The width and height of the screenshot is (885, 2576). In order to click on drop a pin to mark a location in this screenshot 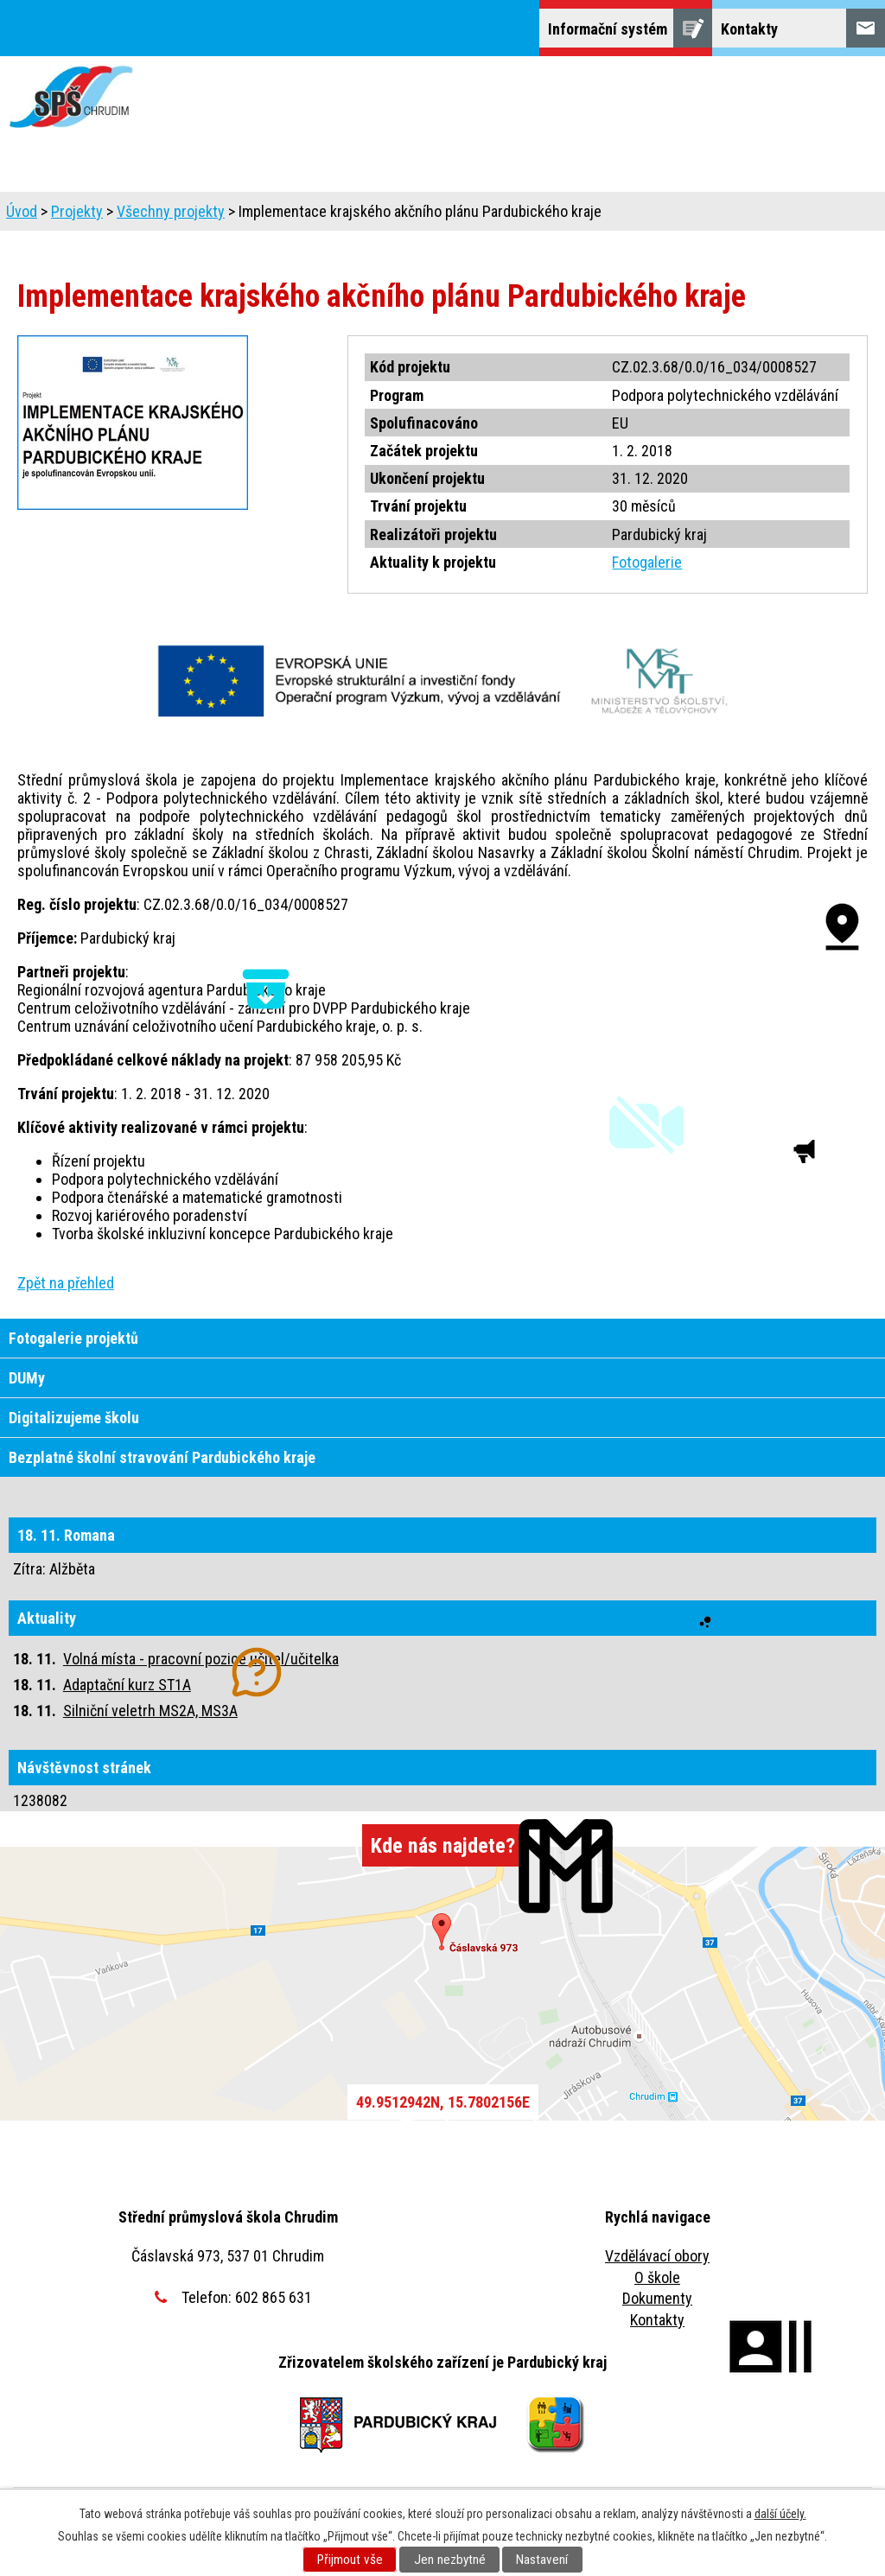, I will do `click(842, 926)`.